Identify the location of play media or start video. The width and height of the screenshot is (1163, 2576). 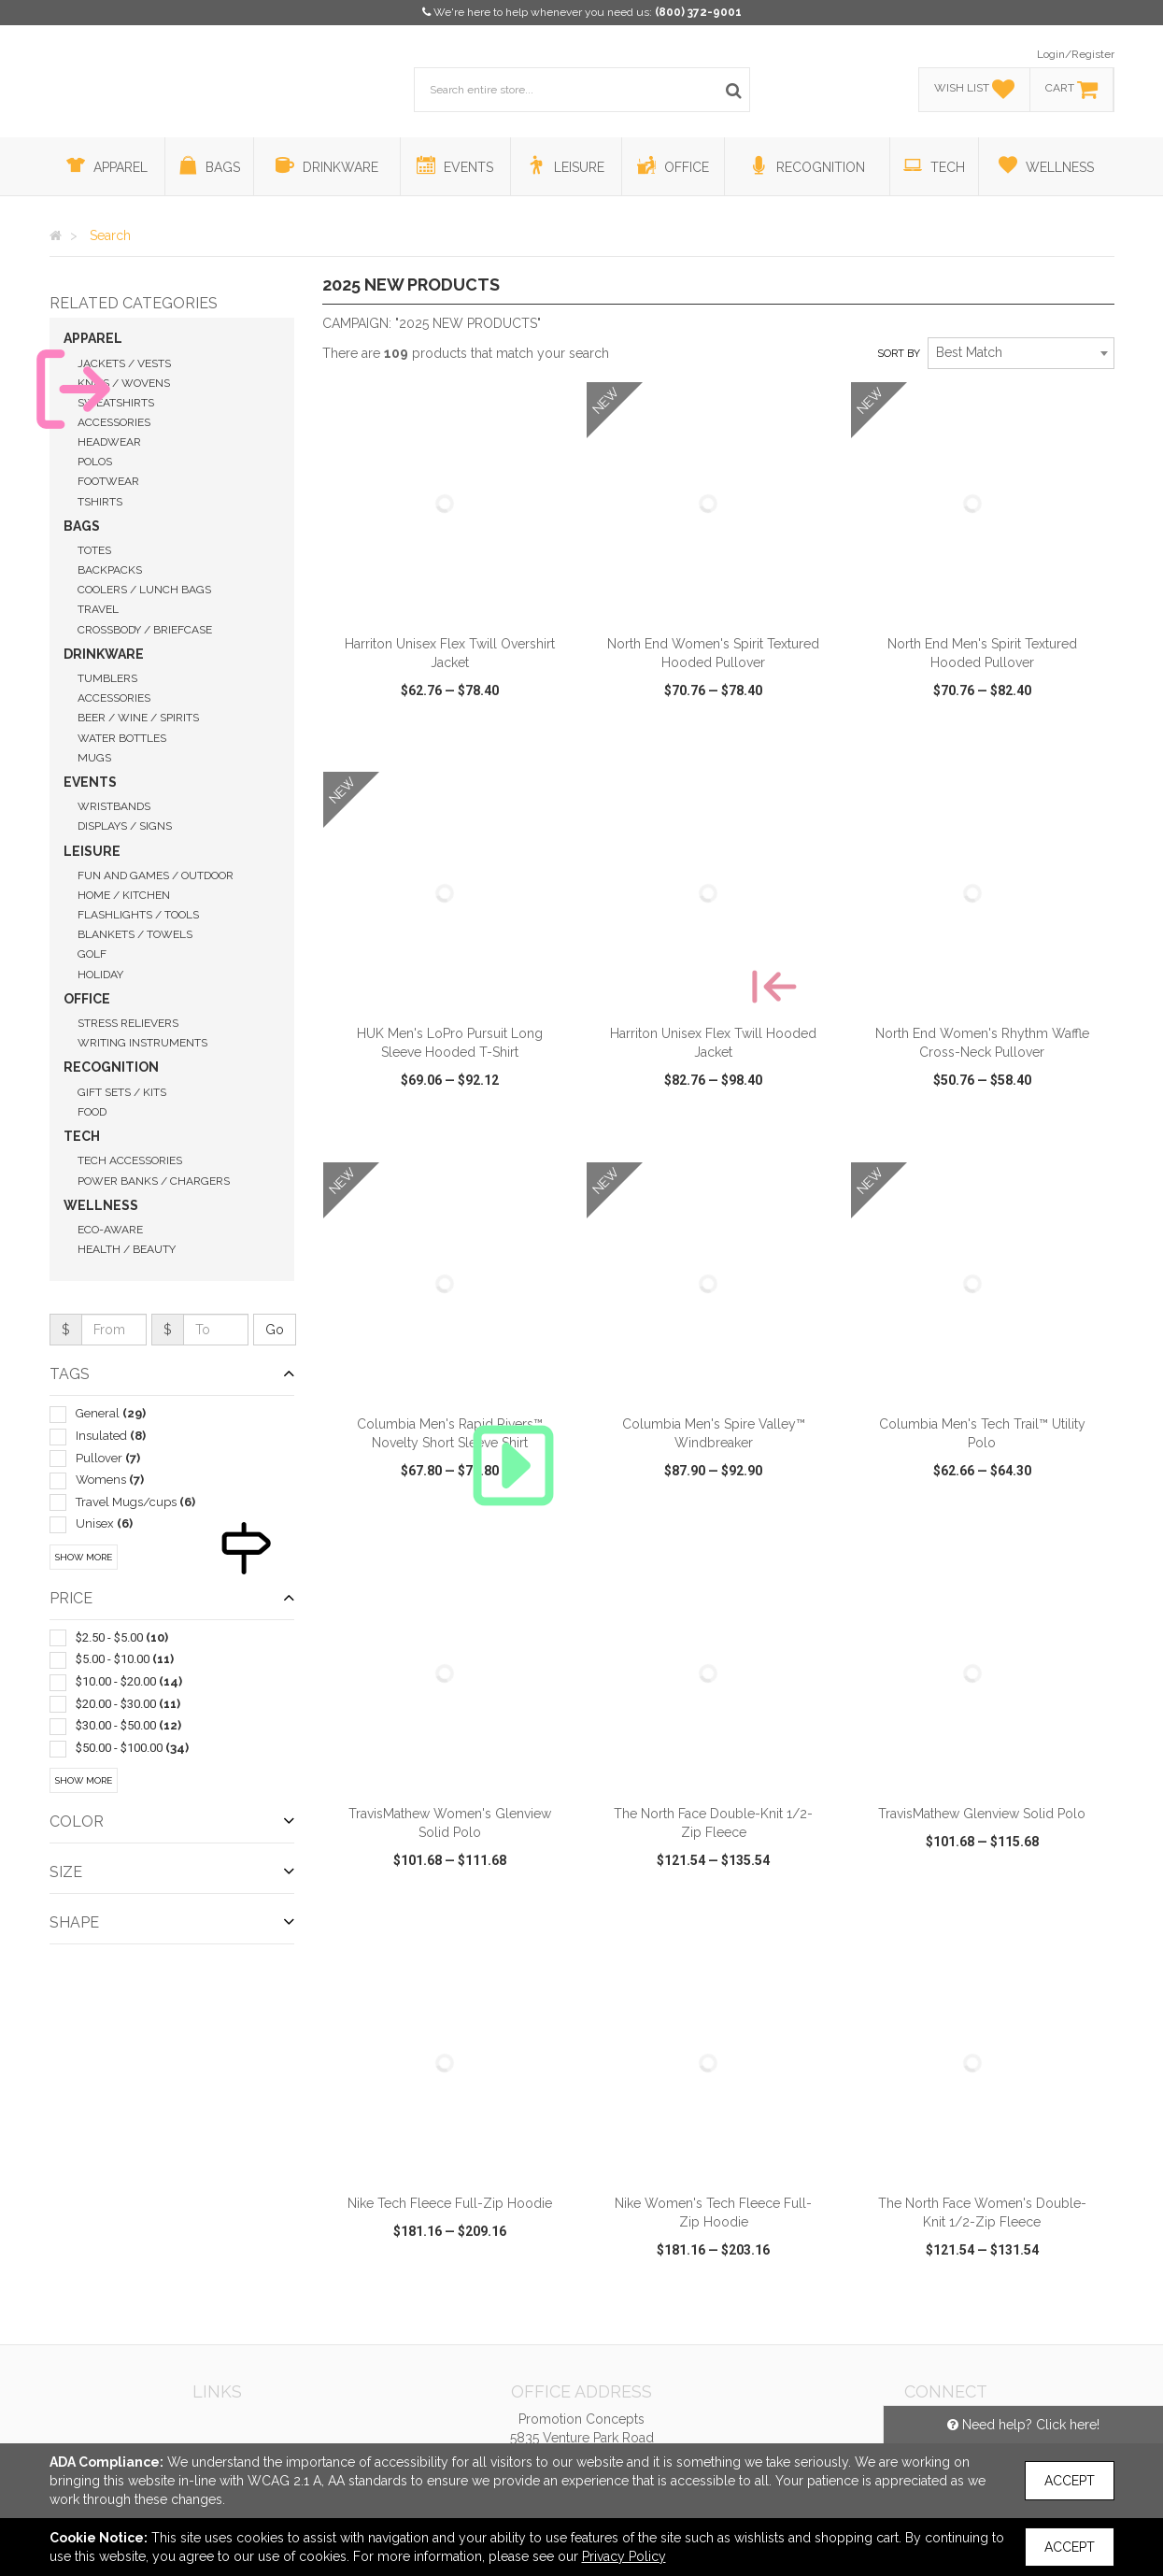
(513, 1465).